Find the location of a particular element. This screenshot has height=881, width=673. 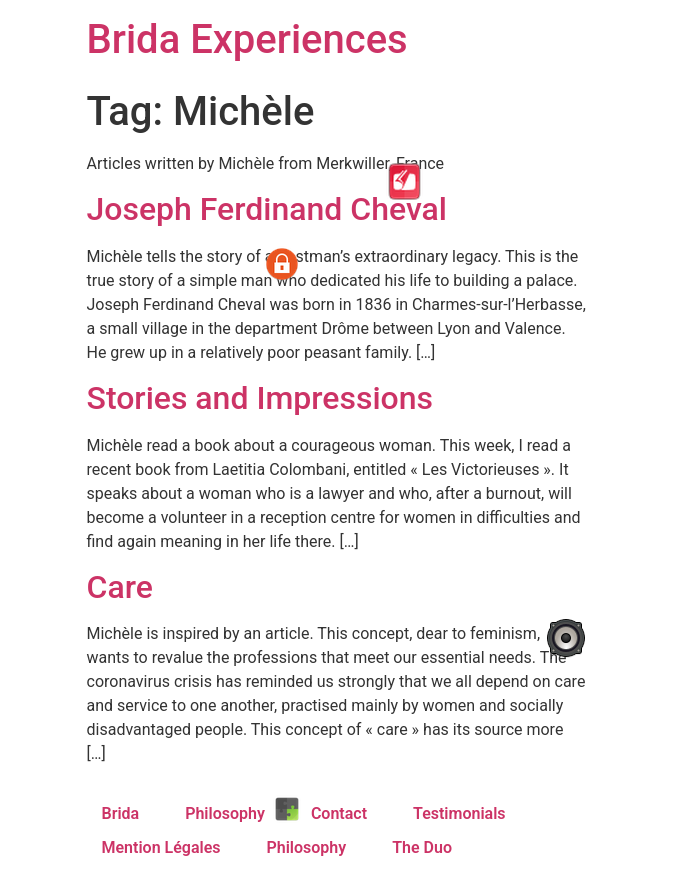

open an eps vector file is located at coordinates (404, 181).